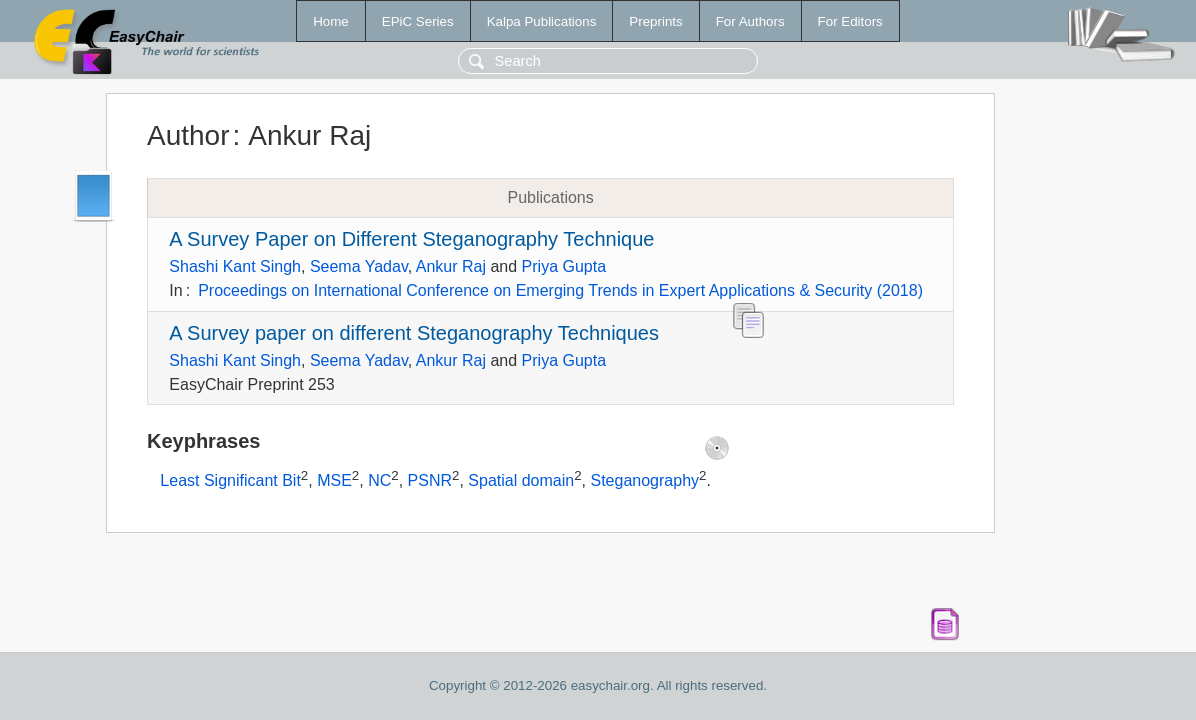  I want to click on copy selected content to clipboard, so click(748, 320).